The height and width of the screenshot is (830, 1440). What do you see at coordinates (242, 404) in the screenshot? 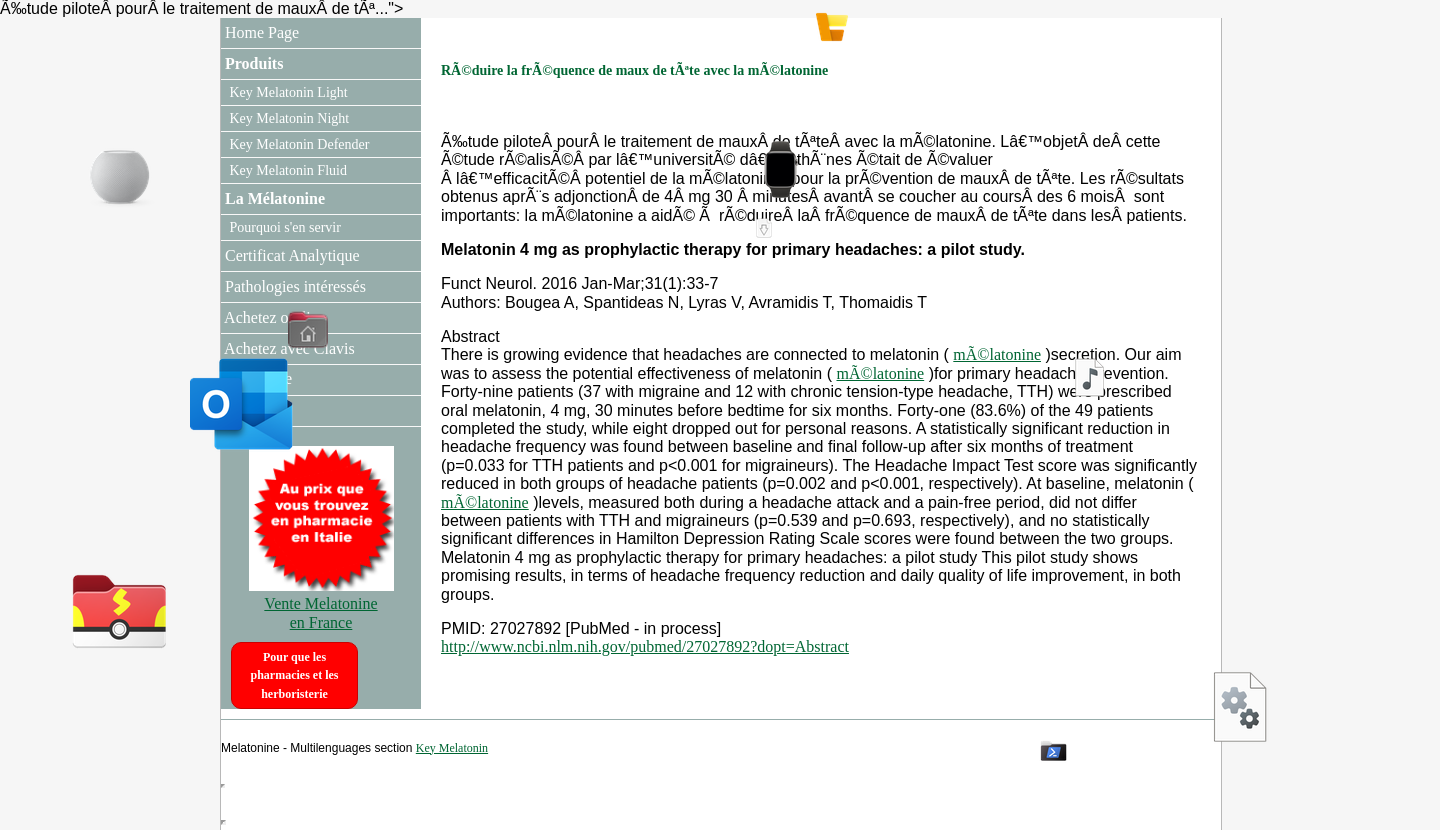
I see `open Microsoft Outlook email app` at bounding box center [242, 404].